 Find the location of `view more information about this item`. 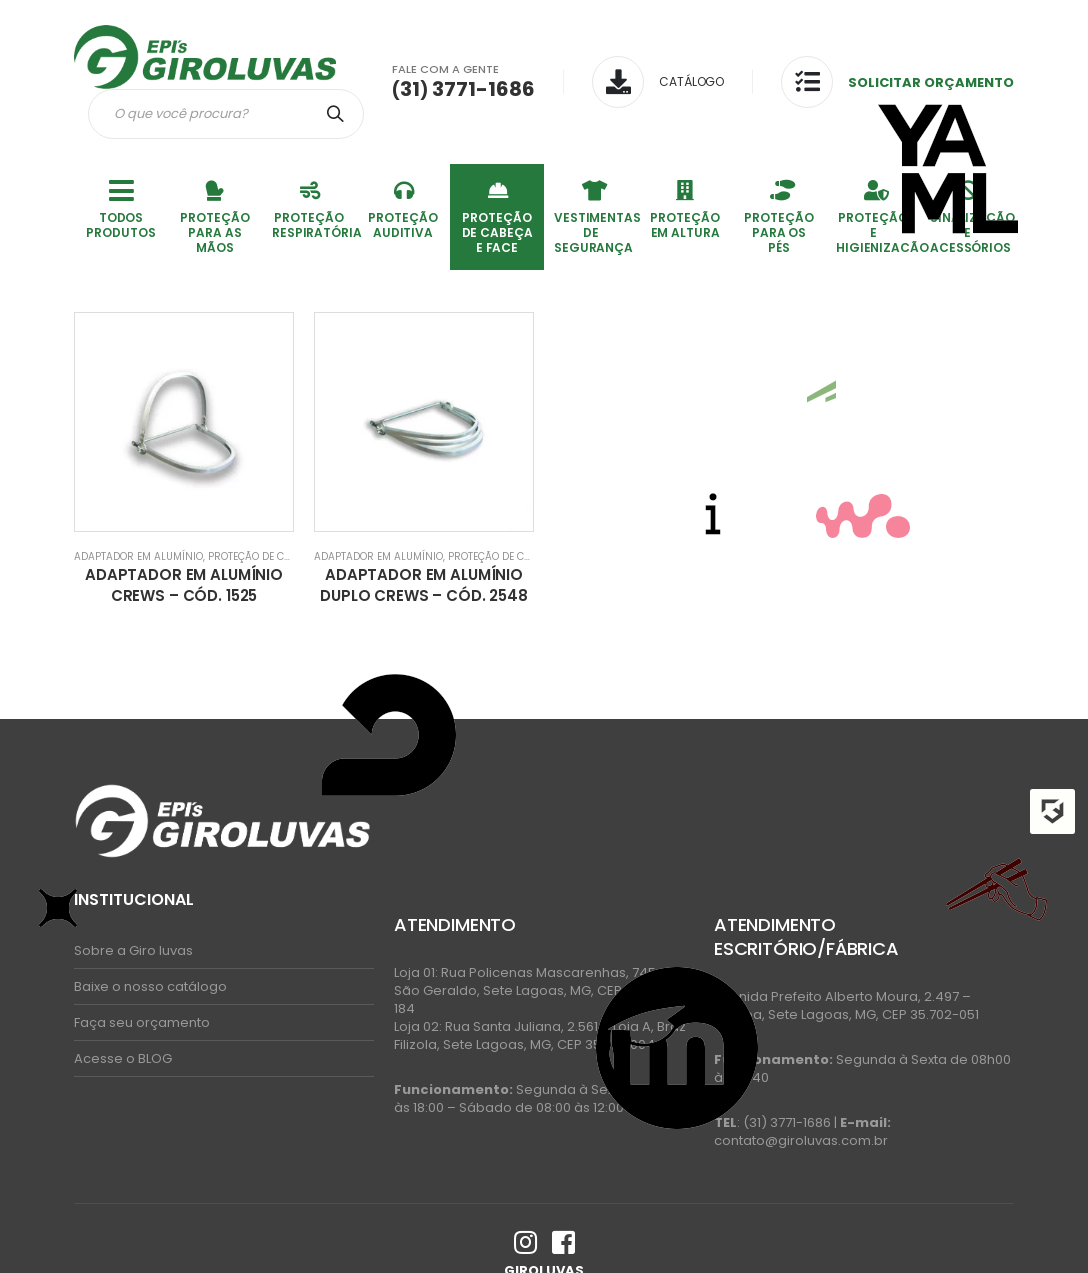

view more information about this item is located at coordinates (713, 515).